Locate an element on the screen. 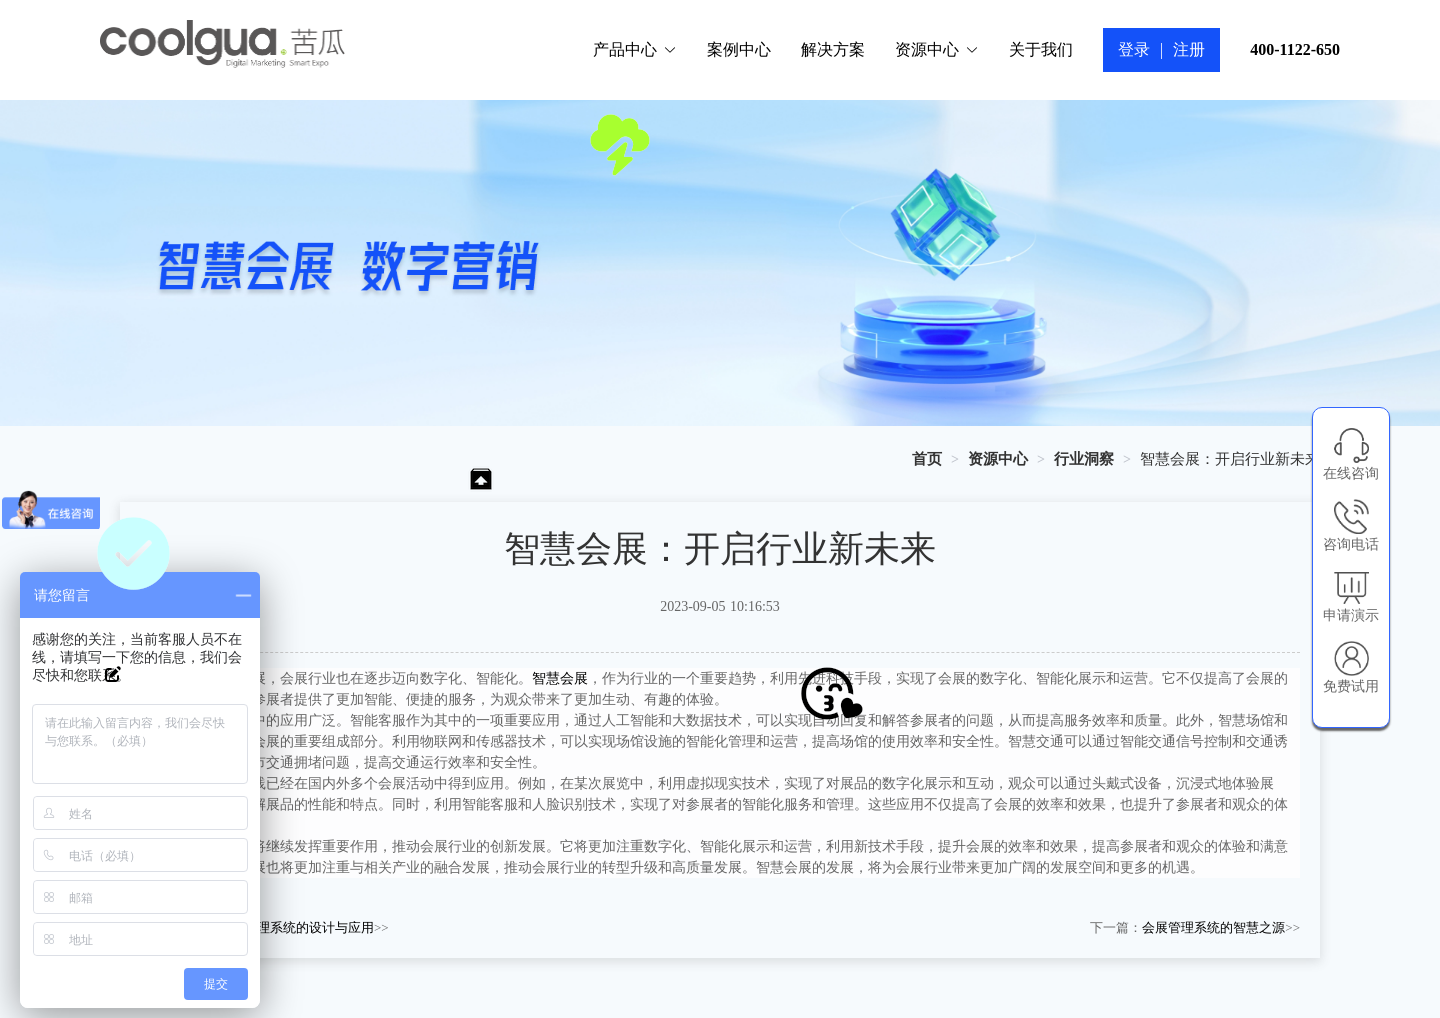 This screenshot has height=1018, width=1440. unarchive an item or message is located at coordinates (481, 479).